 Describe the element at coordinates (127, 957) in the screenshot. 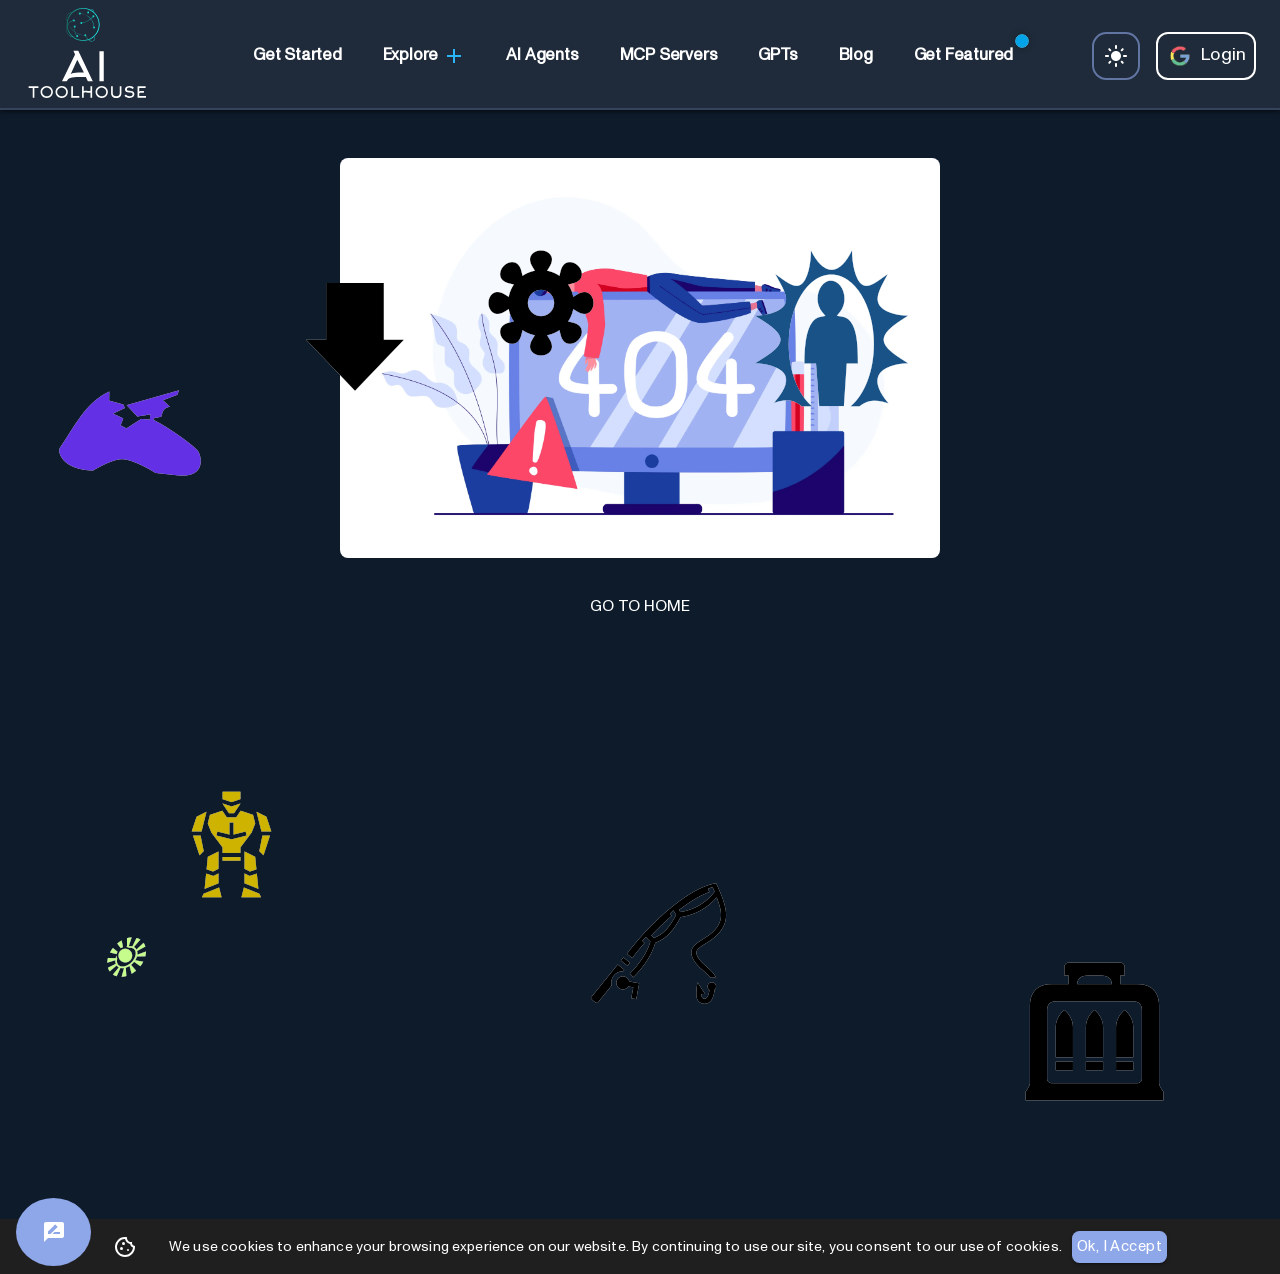

I see `indicates a solar or radiant energy ability` at that location.